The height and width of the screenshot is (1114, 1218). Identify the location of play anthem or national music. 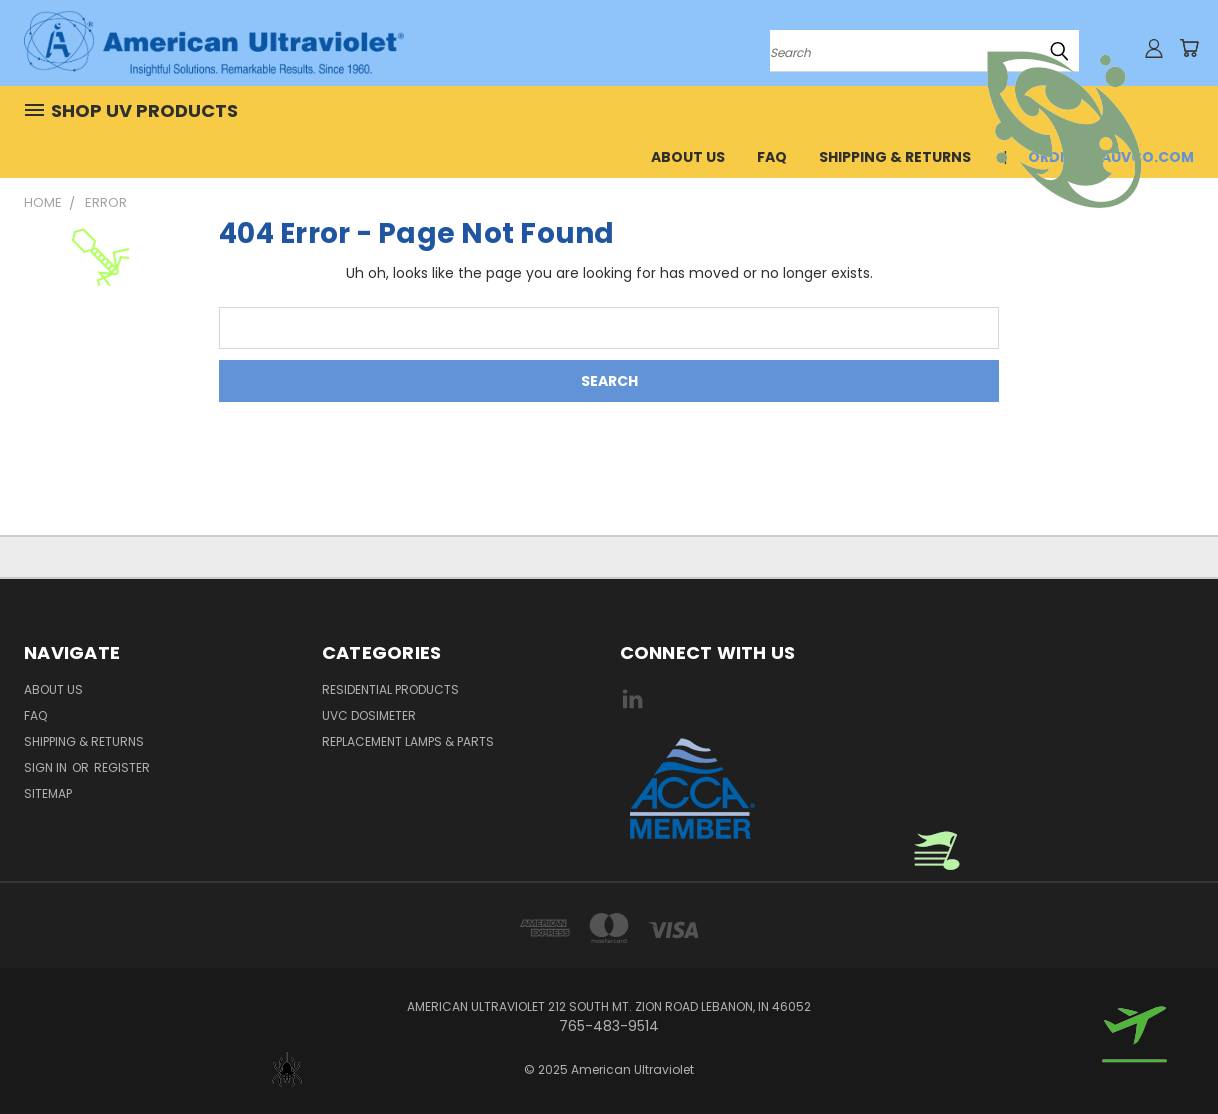
(937, 851).